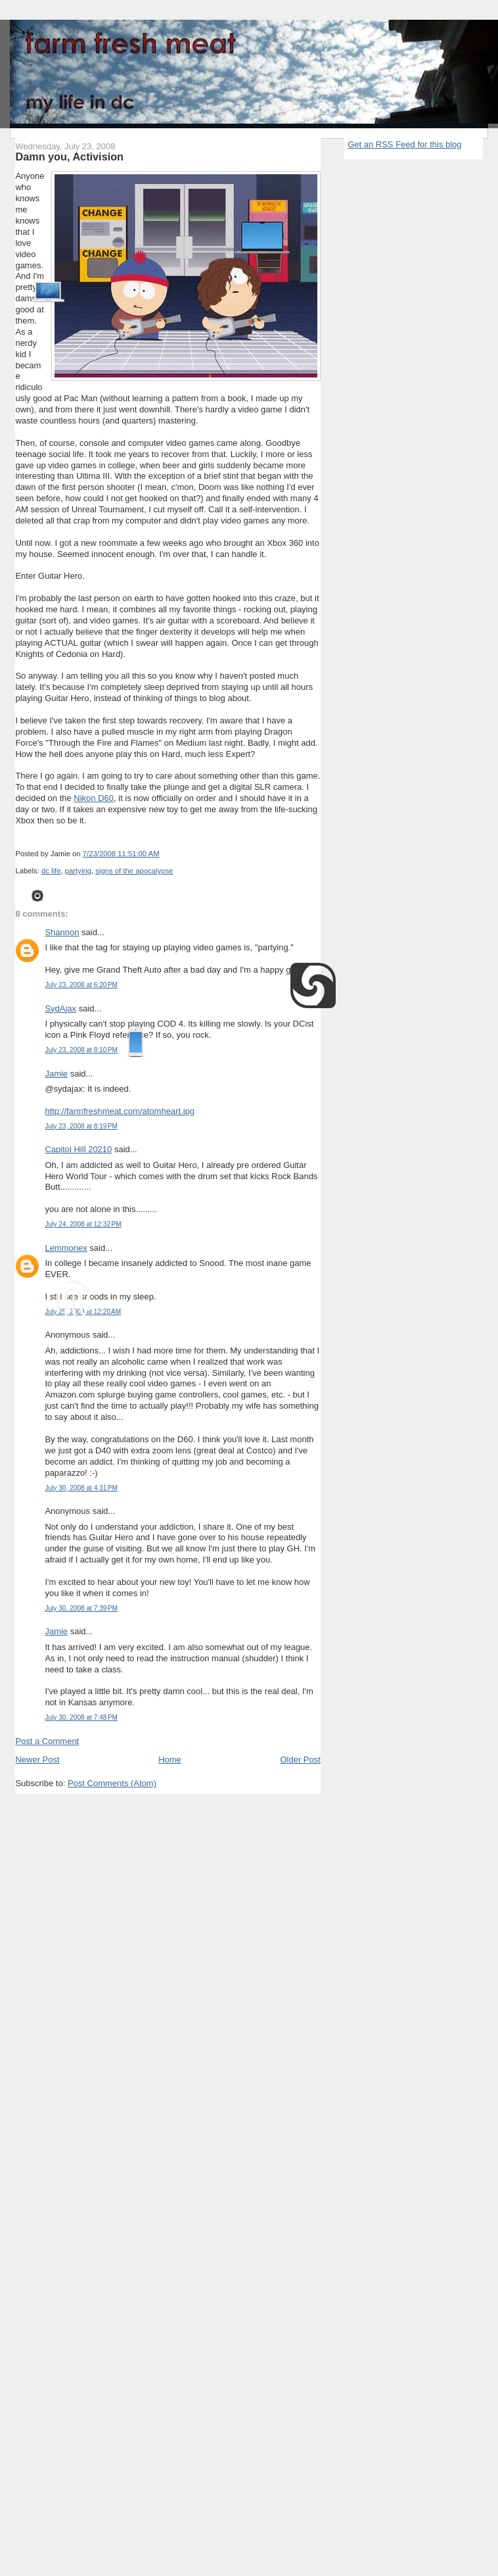 This screenshot has width=498, height=2576. I want to click on adjust speaker or audio output settings, so click(37, 896).